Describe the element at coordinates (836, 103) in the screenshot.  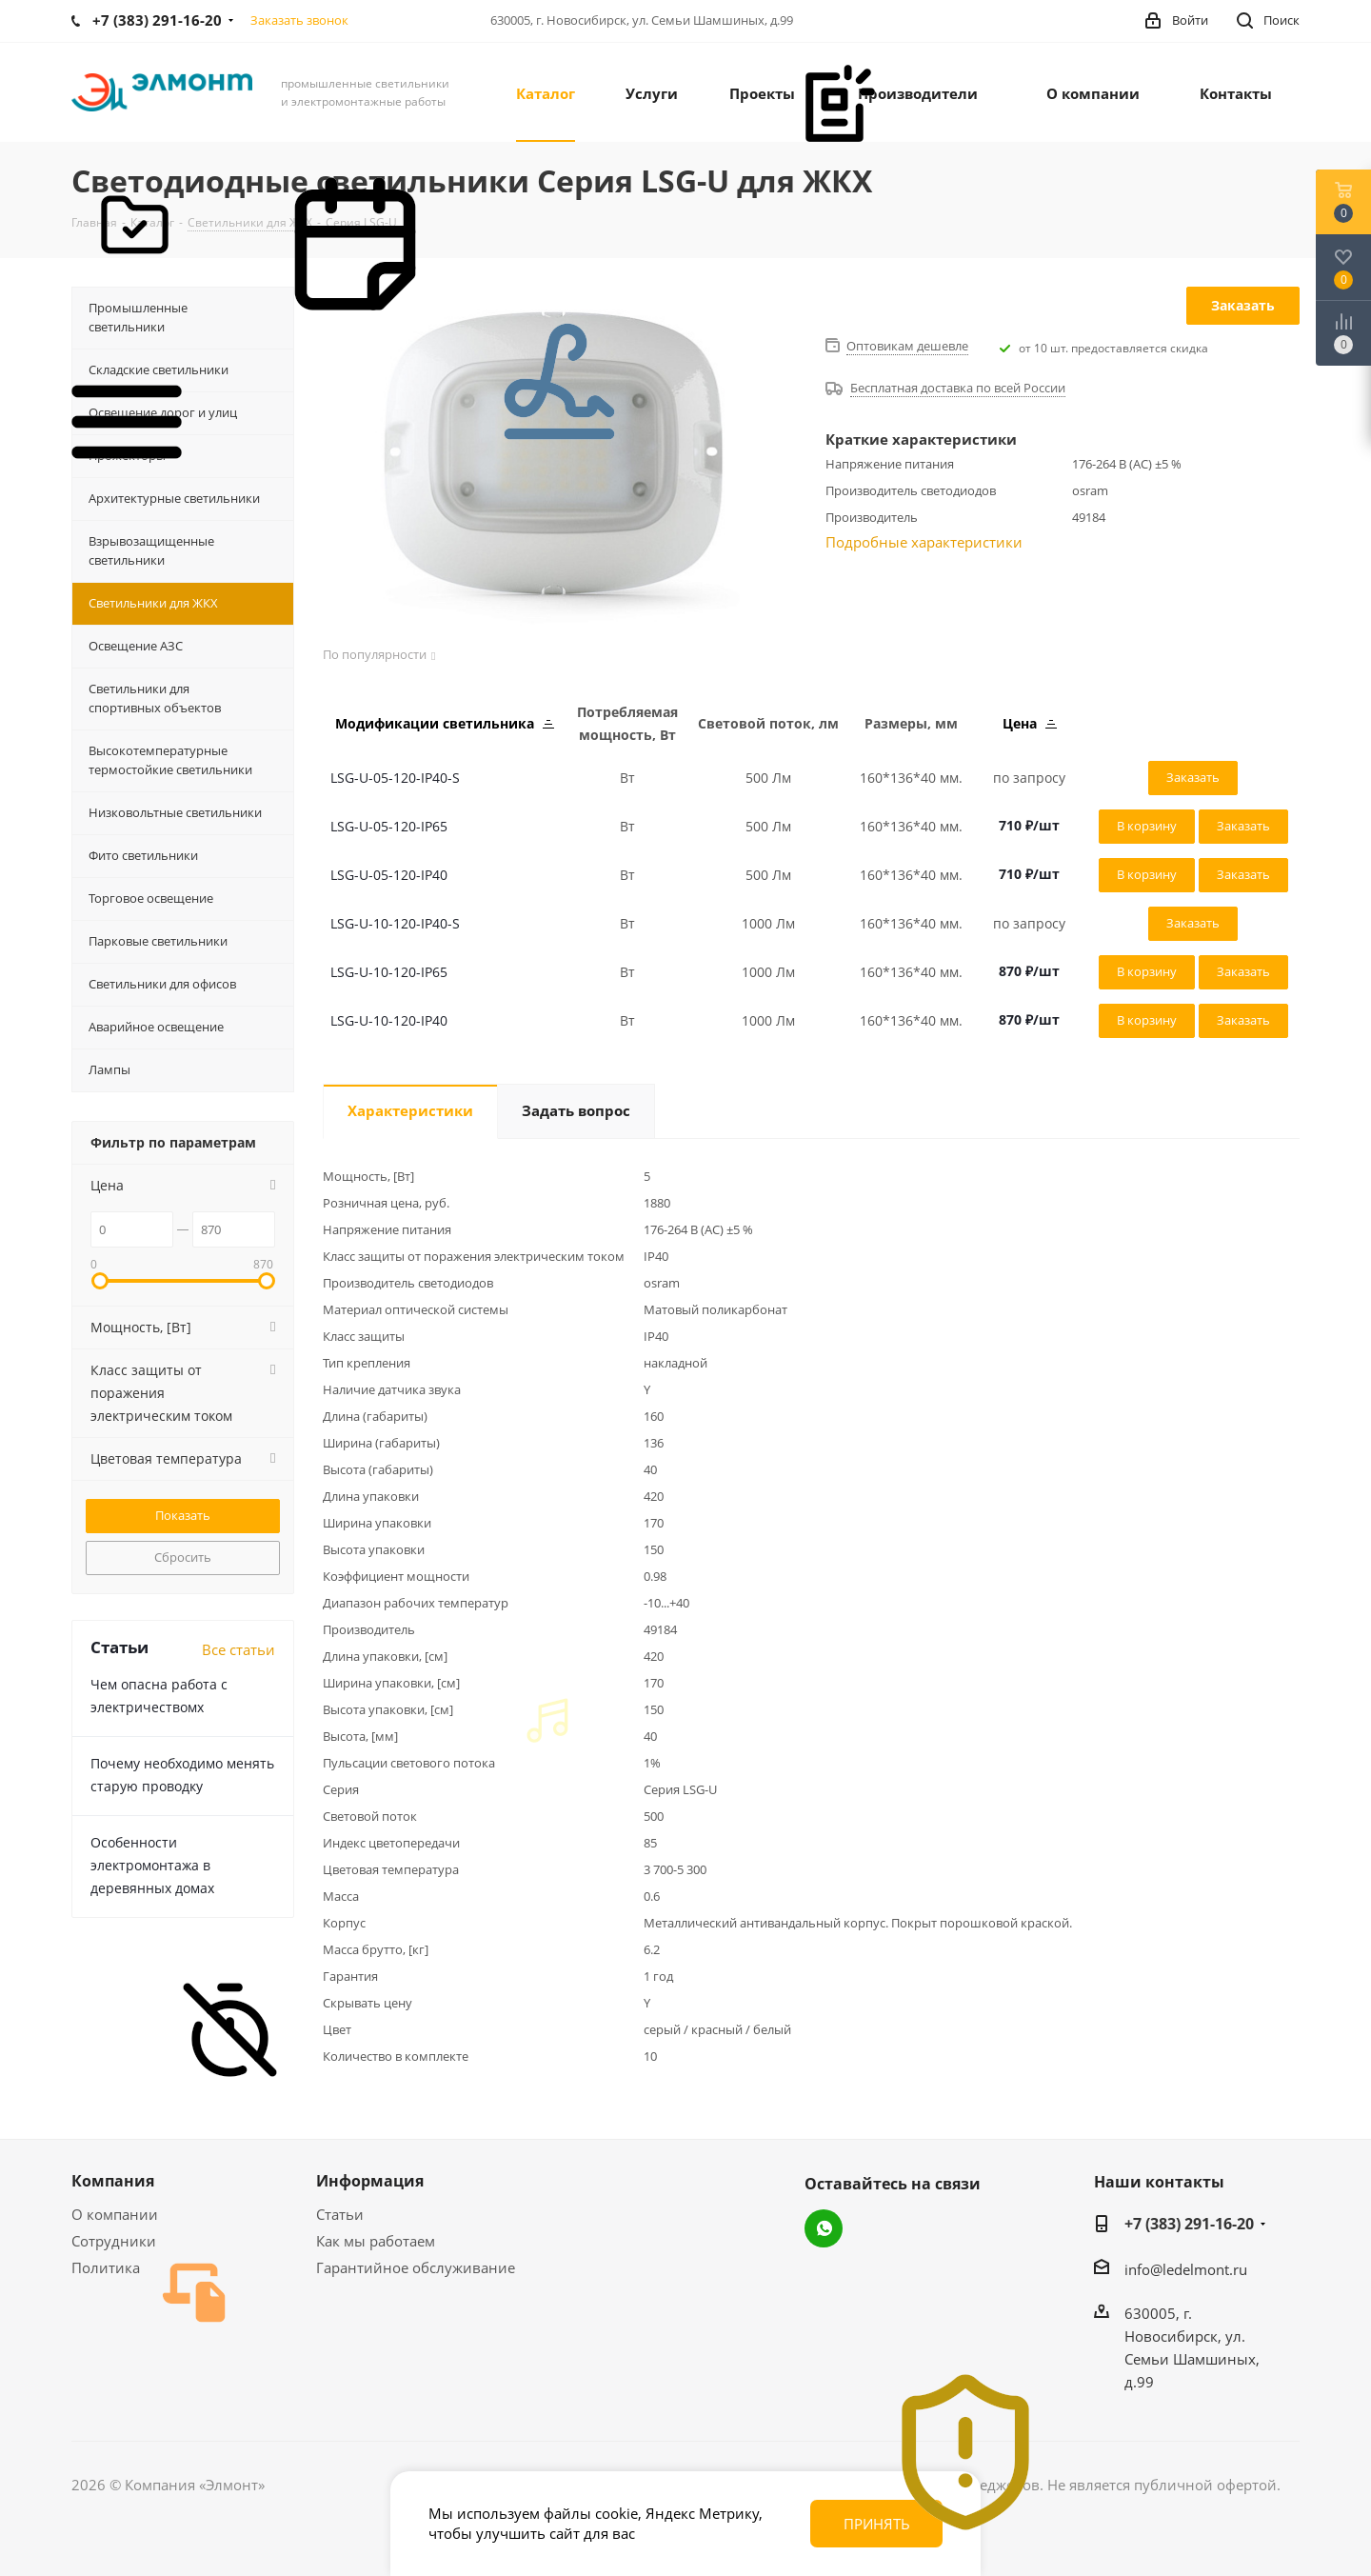
I see `indicates sponsored or advertisement content` at that location.